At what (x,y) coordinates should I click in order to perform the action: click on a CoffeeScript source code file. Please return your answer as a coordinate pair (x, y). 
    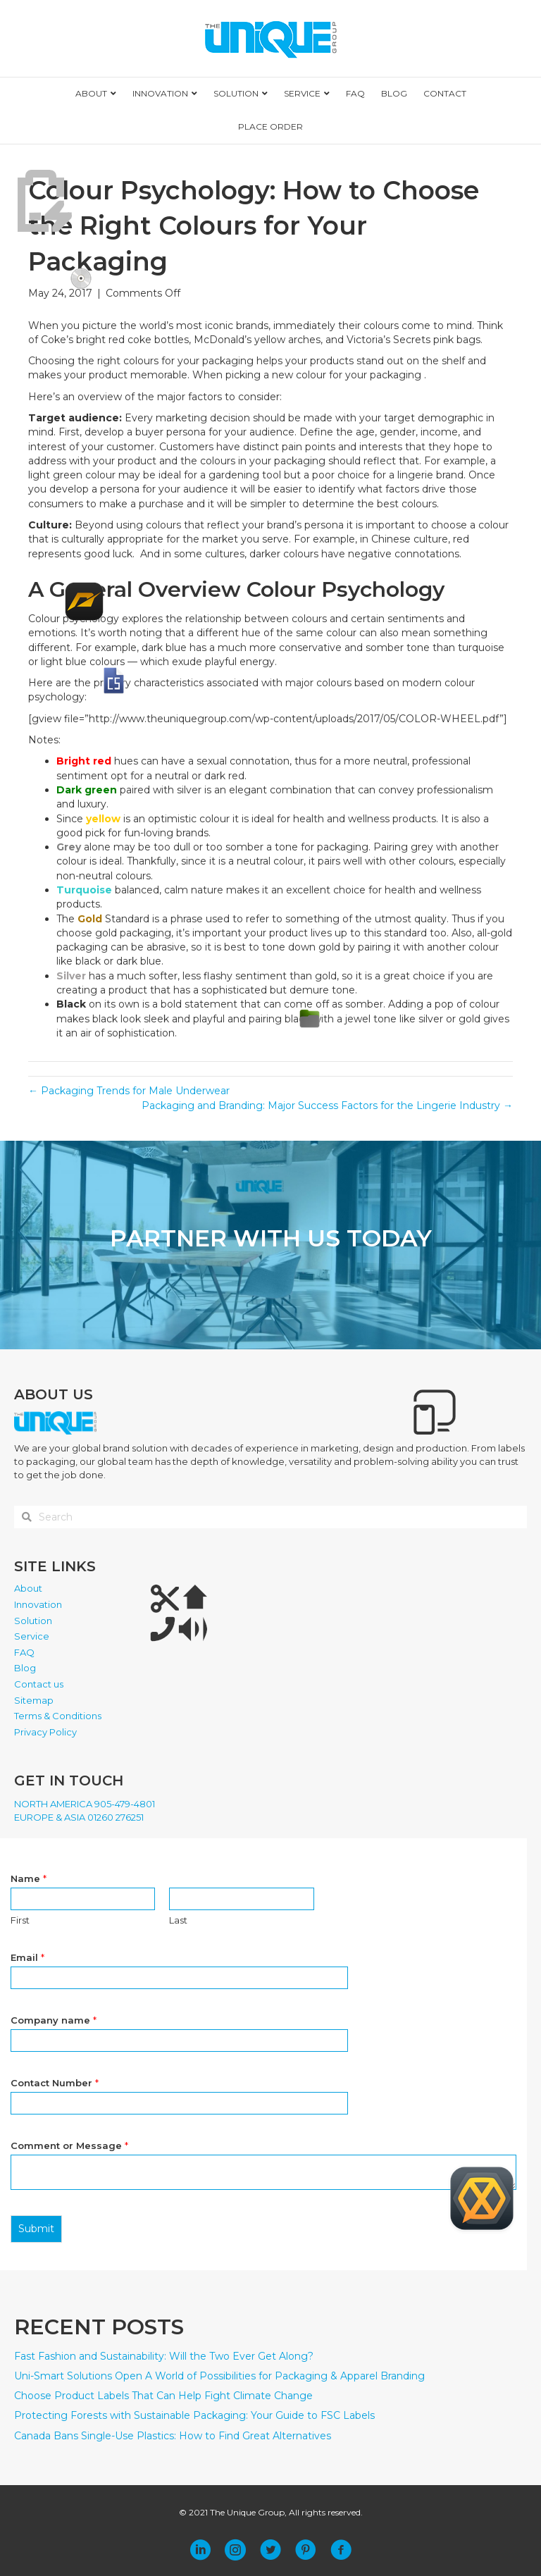
    Looking at the image, I should click on (113, 681).